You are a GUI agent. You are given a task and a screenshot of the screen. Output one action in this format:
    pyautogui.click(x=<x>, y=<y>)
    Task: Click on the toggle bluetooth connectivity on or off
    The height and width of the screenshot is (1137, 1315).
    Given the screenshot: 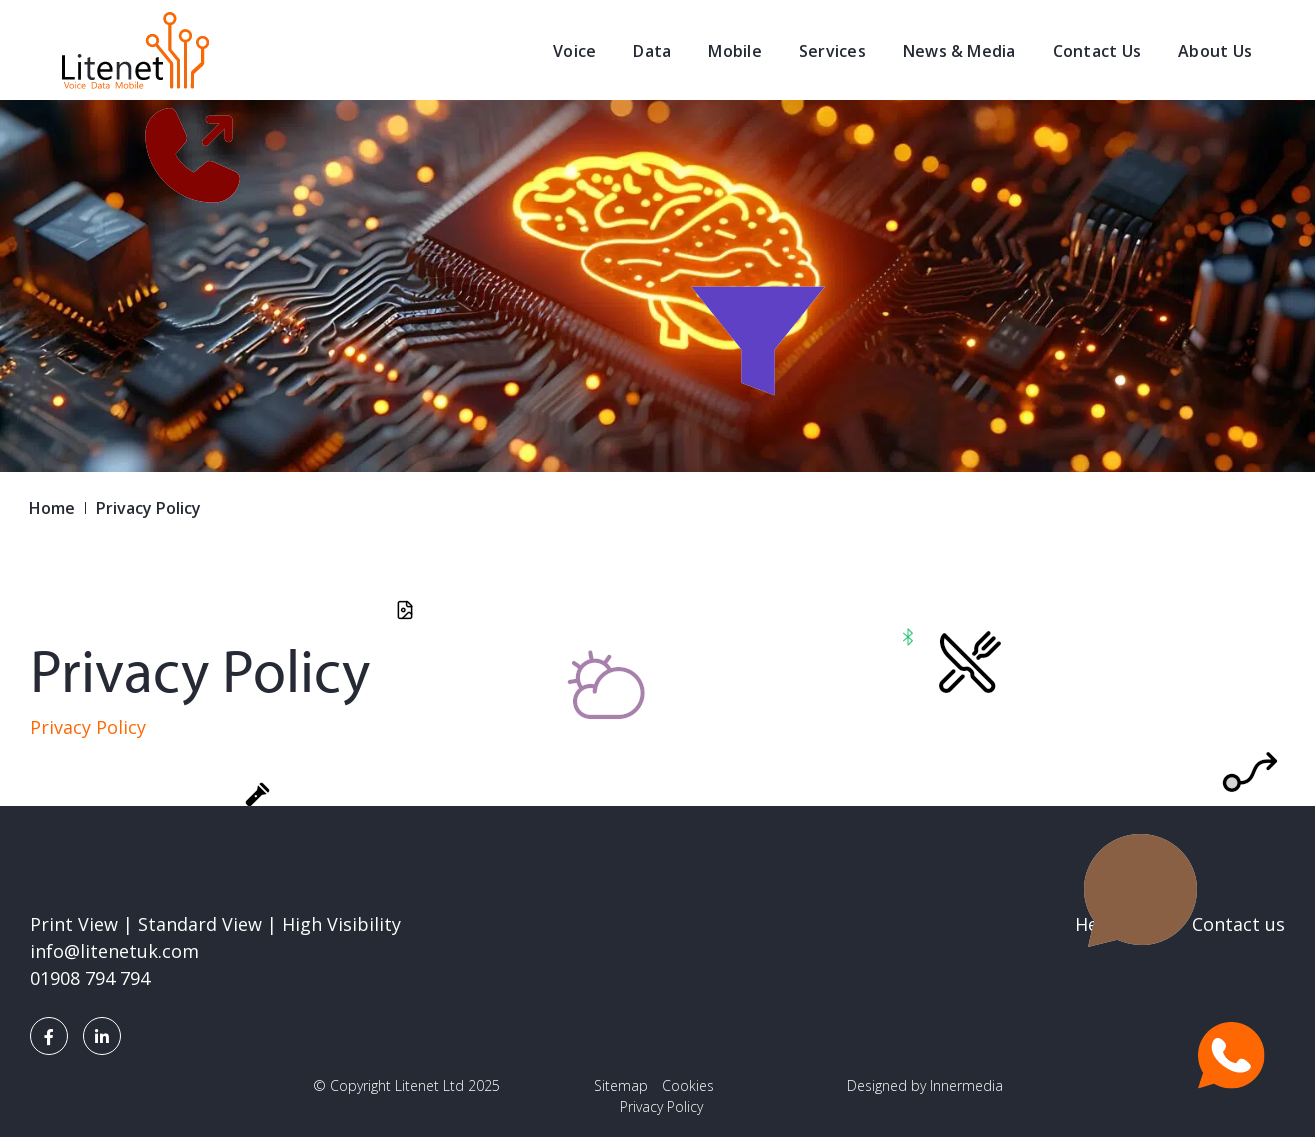 What is the action you would take?
    pyautogui.click(x=908, y=637)
    